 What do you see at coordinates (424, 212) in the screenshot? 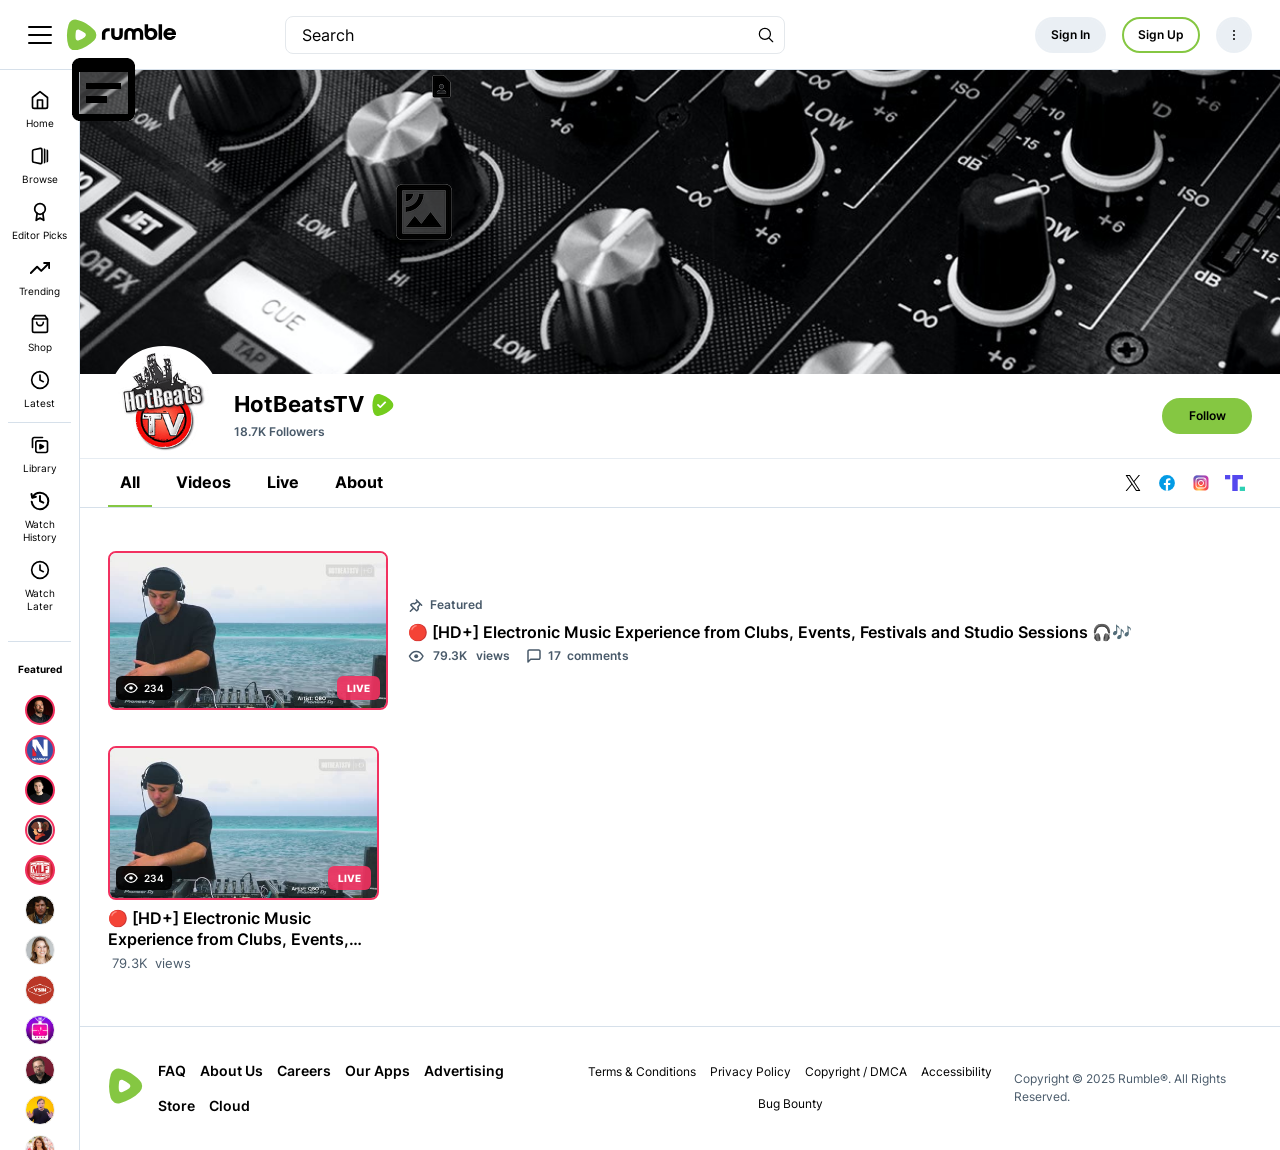
I see `switch to satellite map view` at bounding box center [424, 212].